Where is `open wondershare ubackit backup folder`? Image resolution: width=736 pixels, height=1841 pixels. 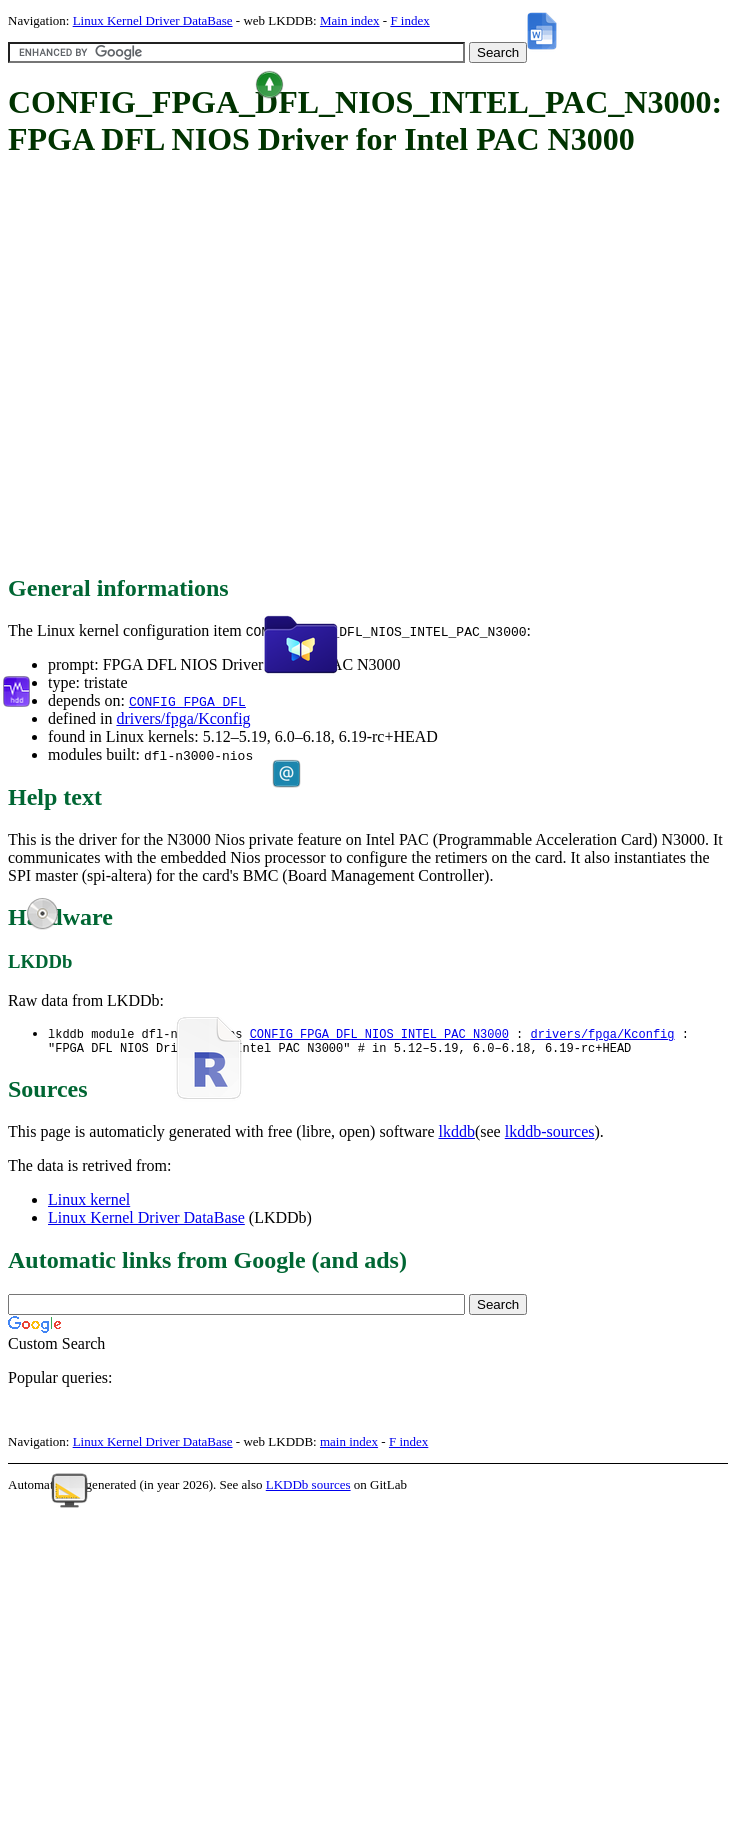
open wondershare ubackit backup folder is located at coordinates (300, 646).